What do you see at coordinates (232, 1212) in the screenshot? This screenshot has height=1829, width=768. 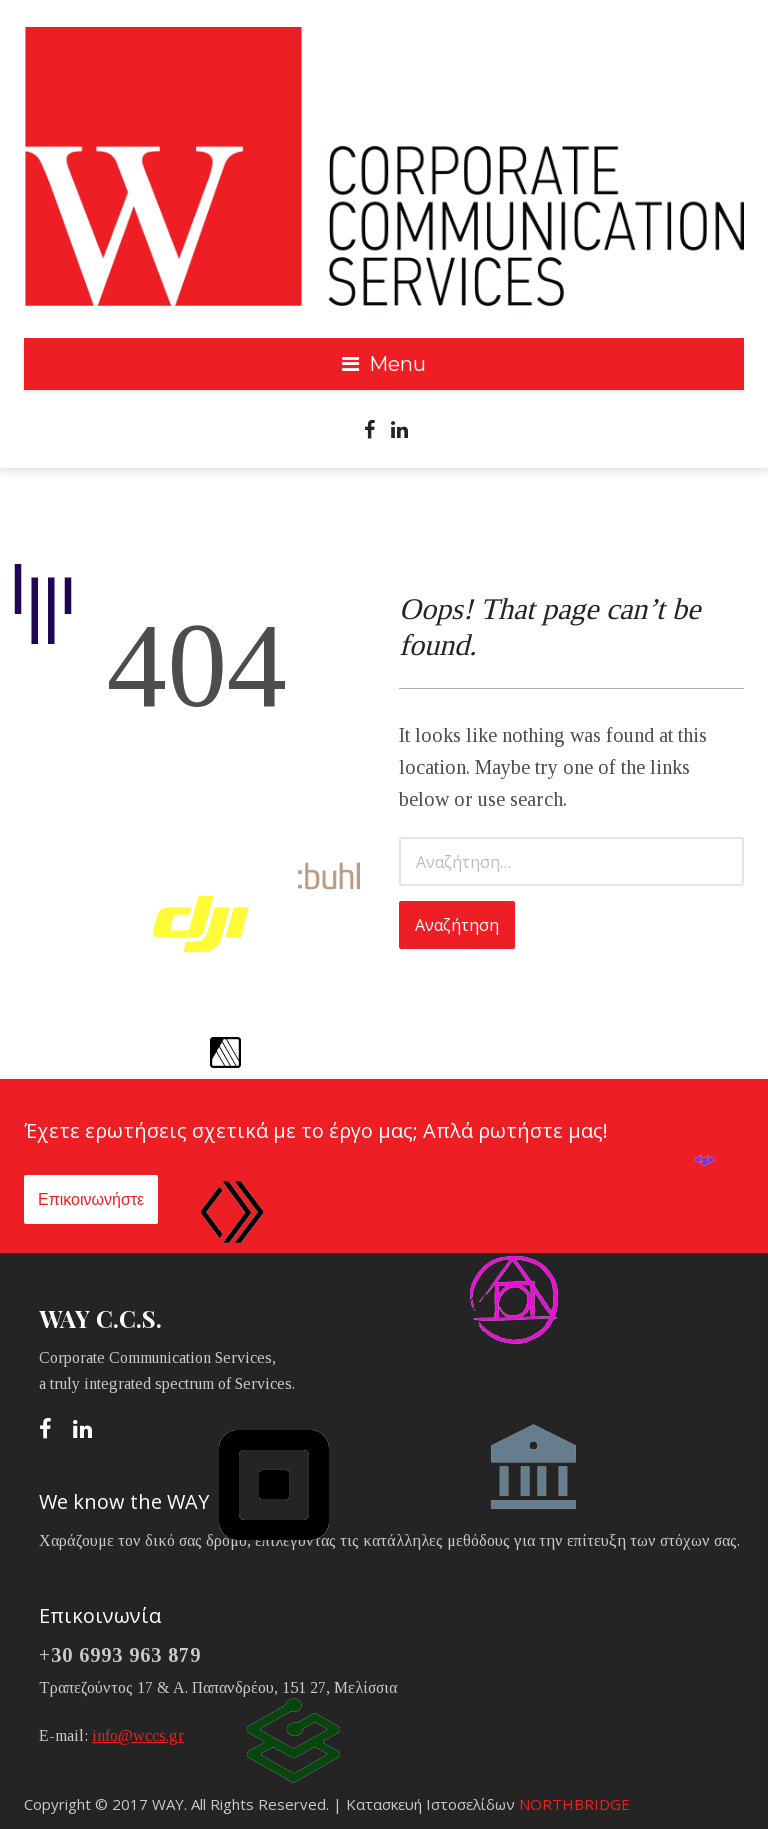 I see `Cloudflare Workers logo` at bounding box center [232, 1212].